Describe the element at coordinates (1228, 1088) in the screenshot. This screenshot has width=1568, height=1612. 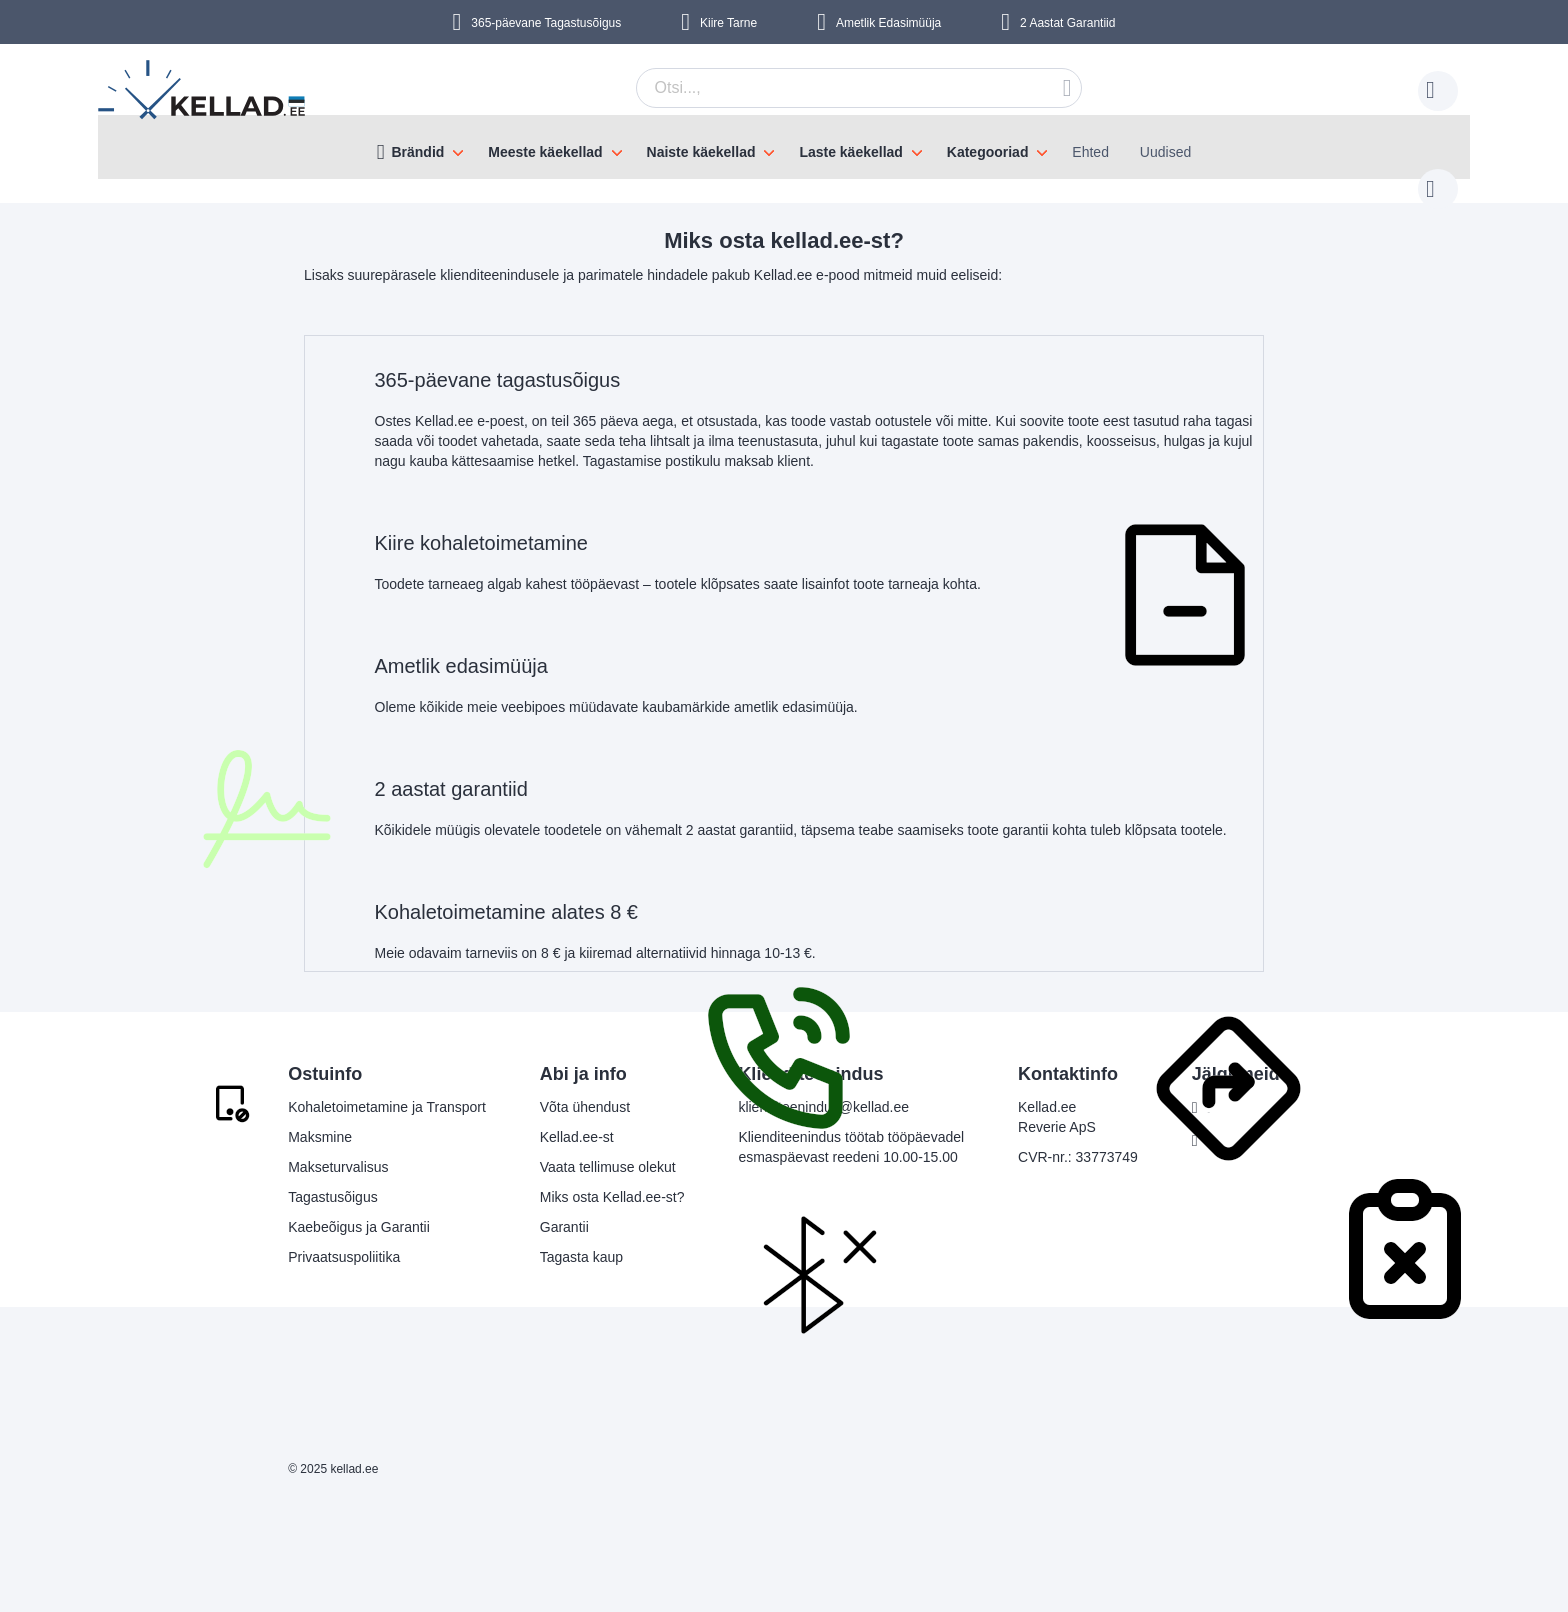
I see `indicates upcoming turn or direction change` at that location.